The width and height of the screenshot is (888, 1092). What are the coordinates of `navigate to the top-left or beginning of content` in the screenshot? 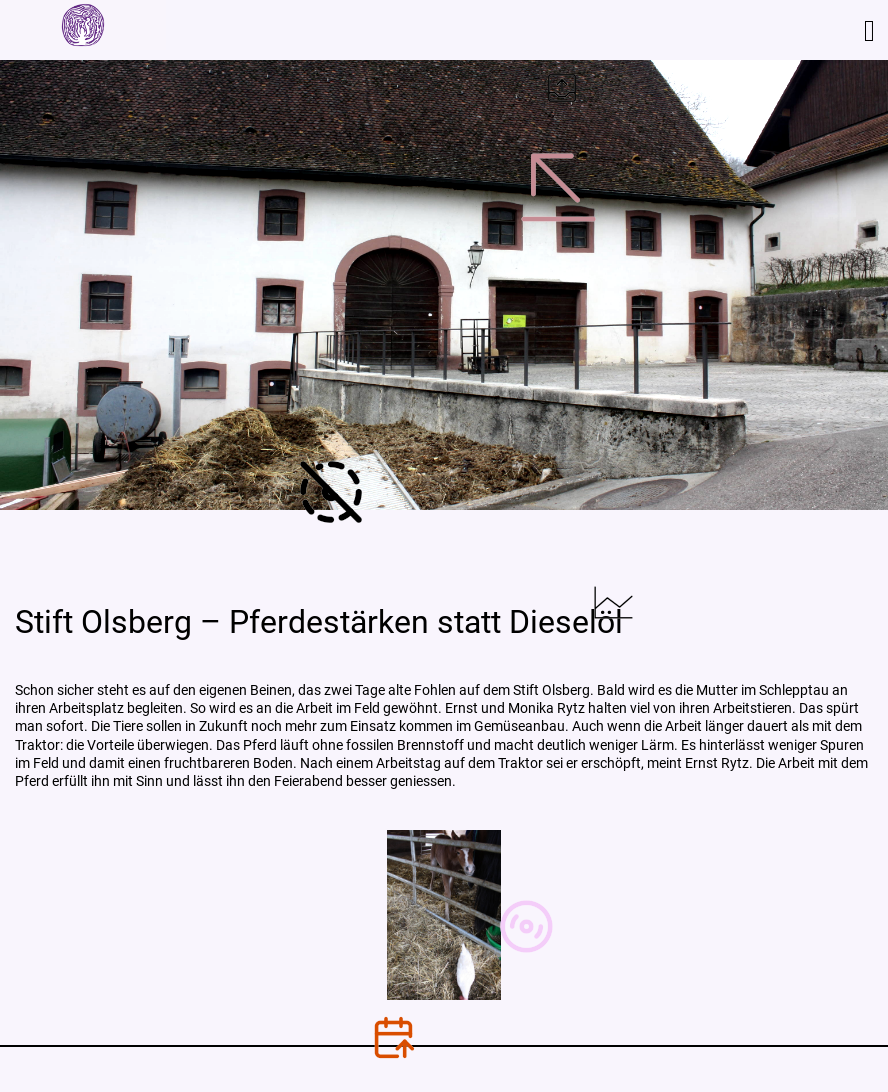 It's located at (555, 187).